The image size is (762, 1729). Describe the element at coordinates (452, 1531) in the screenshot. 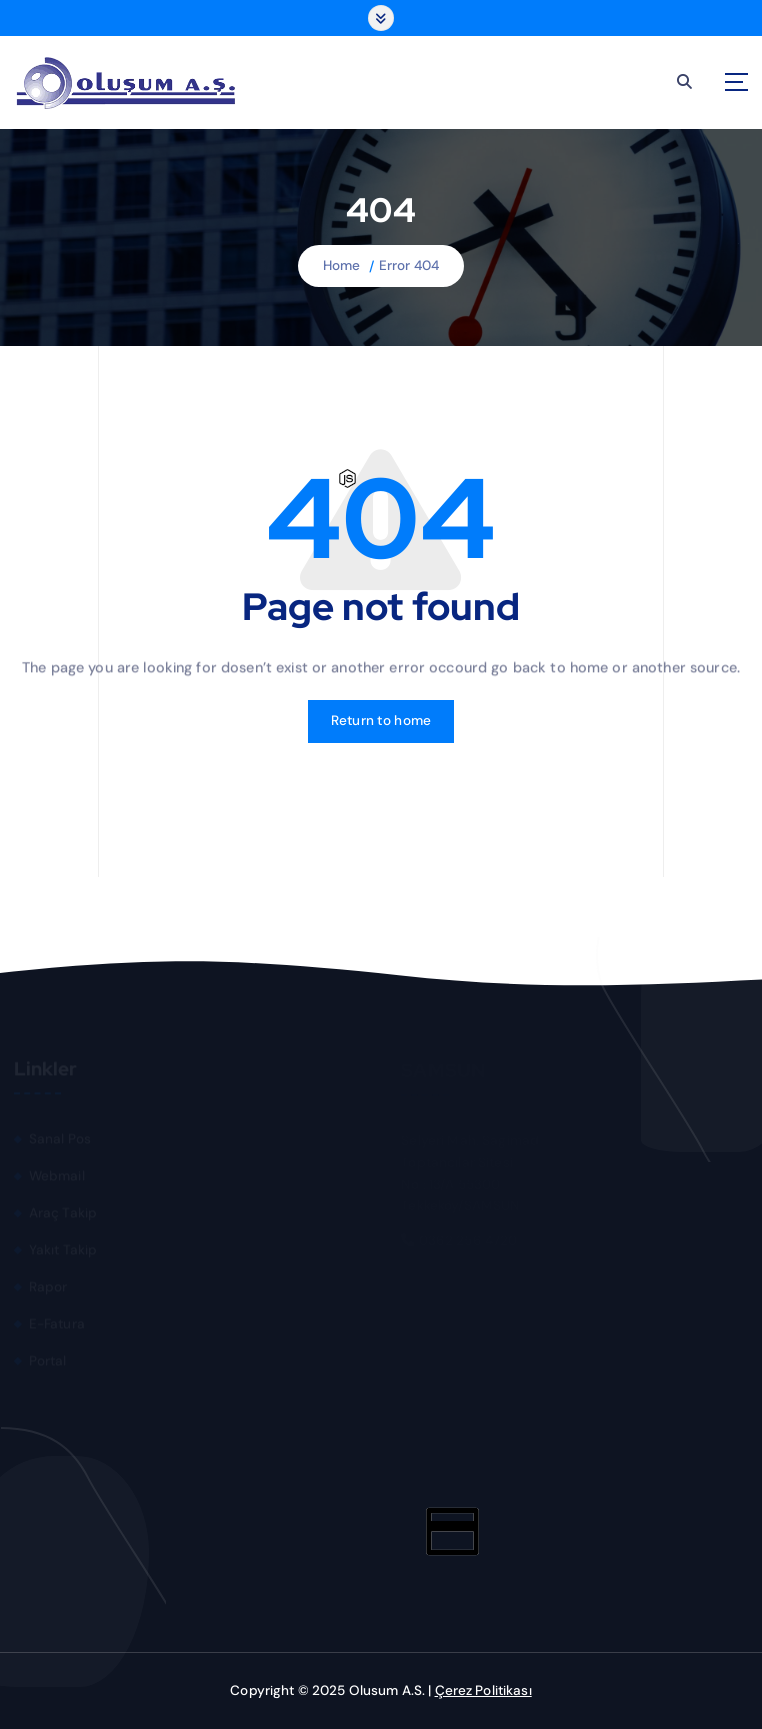

I see `view saved payment methods` at that location.